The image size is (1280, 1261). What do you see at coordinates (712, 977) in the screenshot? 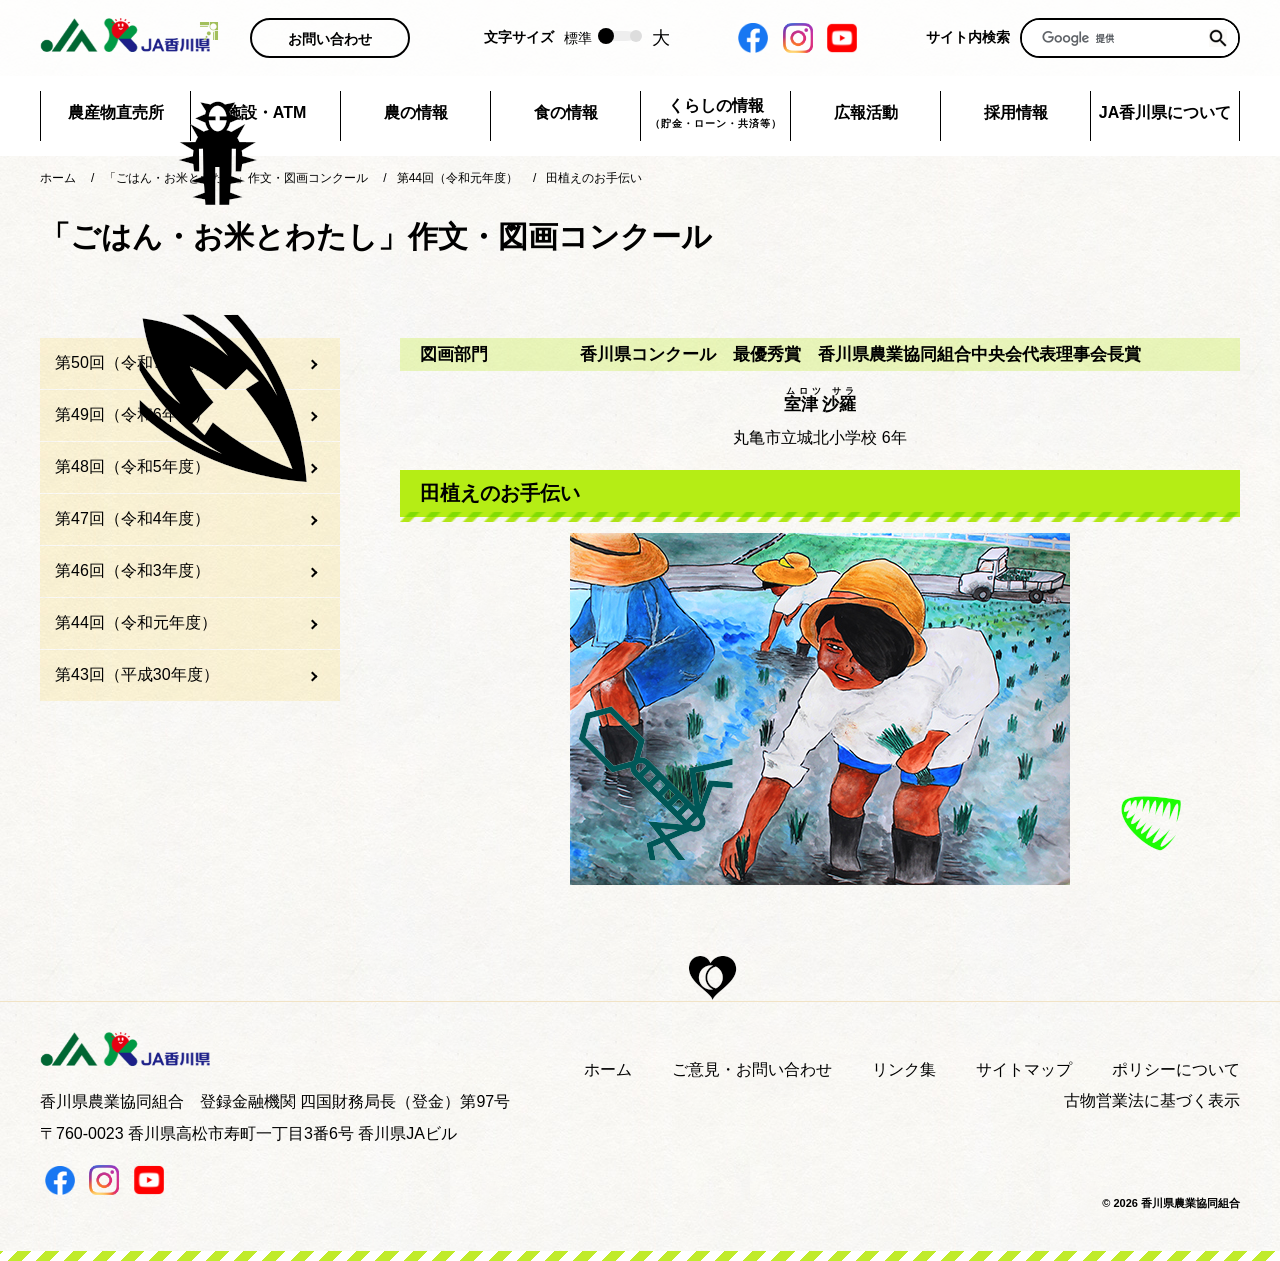
I see `favorite or like a game item` at bounding box center [712, 977].